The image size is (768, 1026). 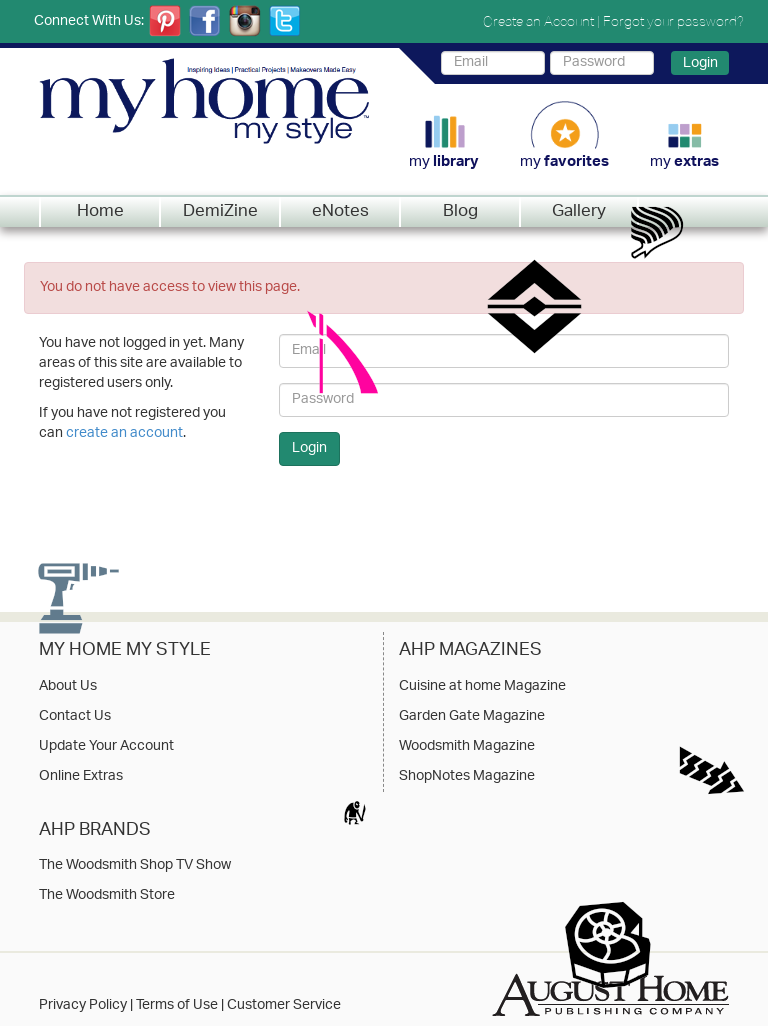 What do you see at coordinates (78, 598) in the screenshot?
I see `power tools or hardware category` at bounding box center [78, 598].